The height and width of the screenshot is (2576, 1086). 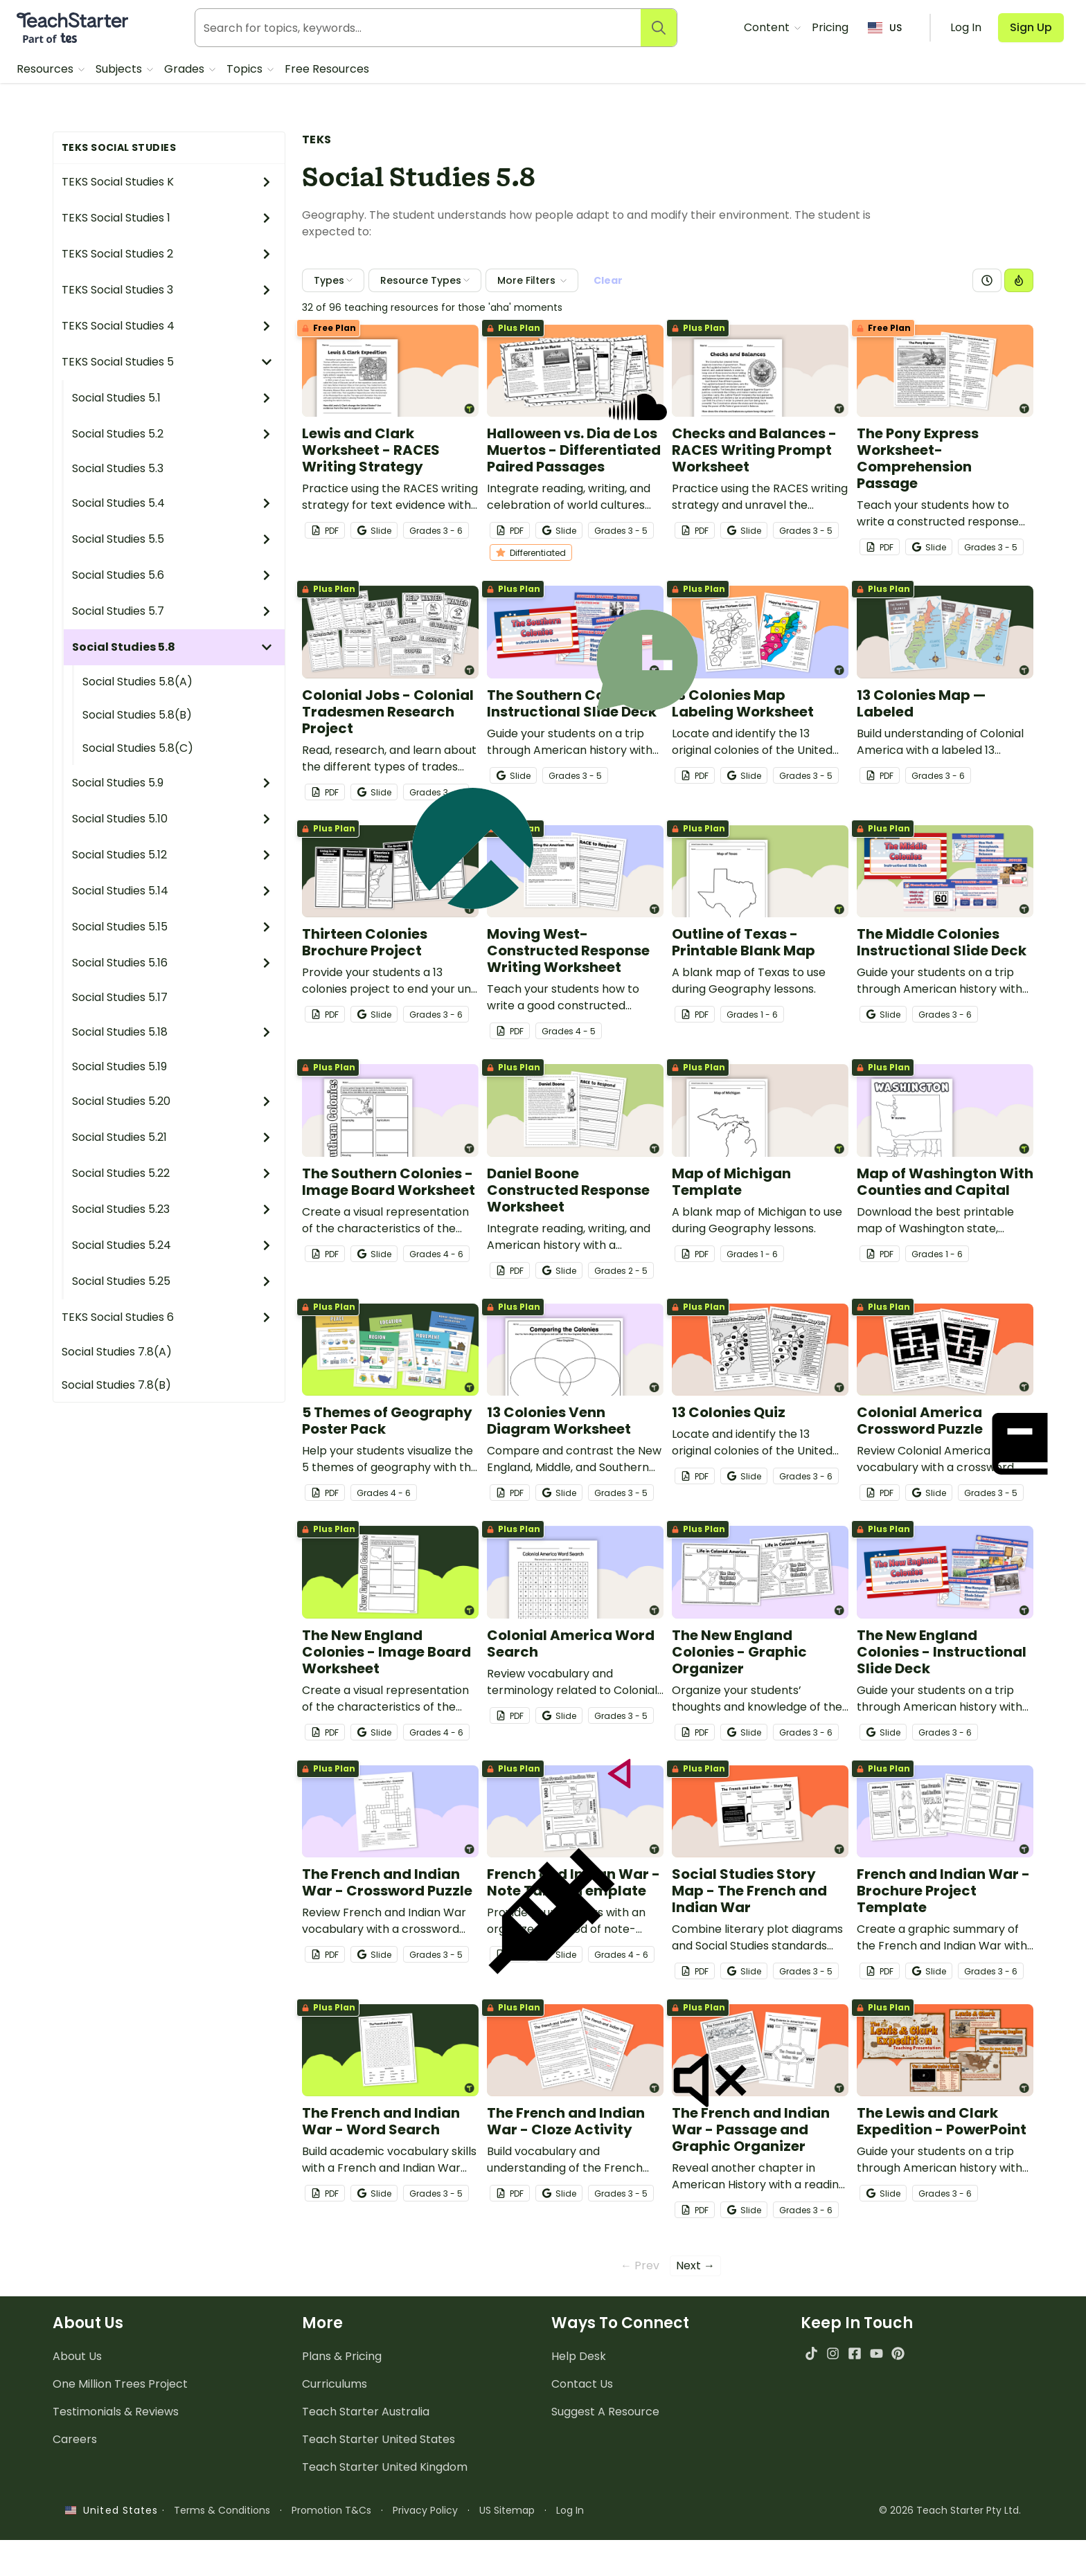 I want to click on open a book or reading app, so click(x=1020, y=1443).